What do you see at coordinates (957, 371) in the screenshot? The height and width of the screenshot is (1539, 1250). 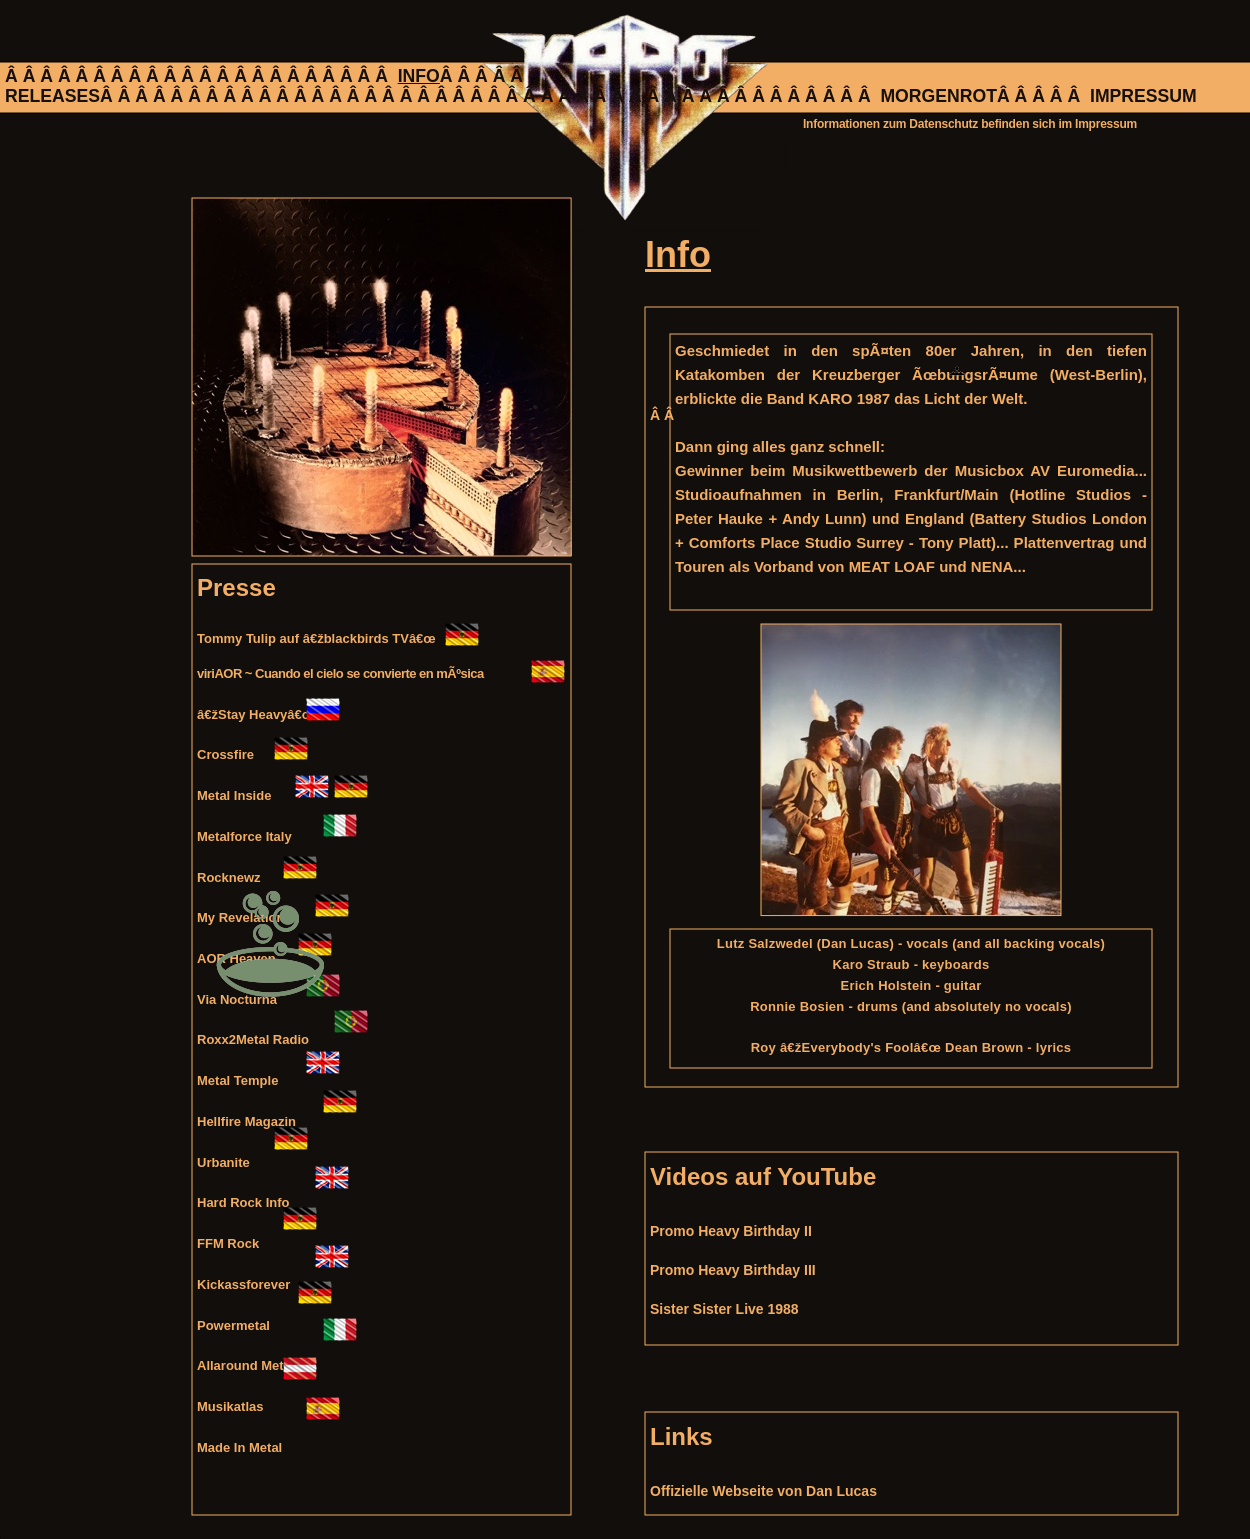 I see `indicates a desert or Egyptian-themed level` at bounding box center [957, 371].